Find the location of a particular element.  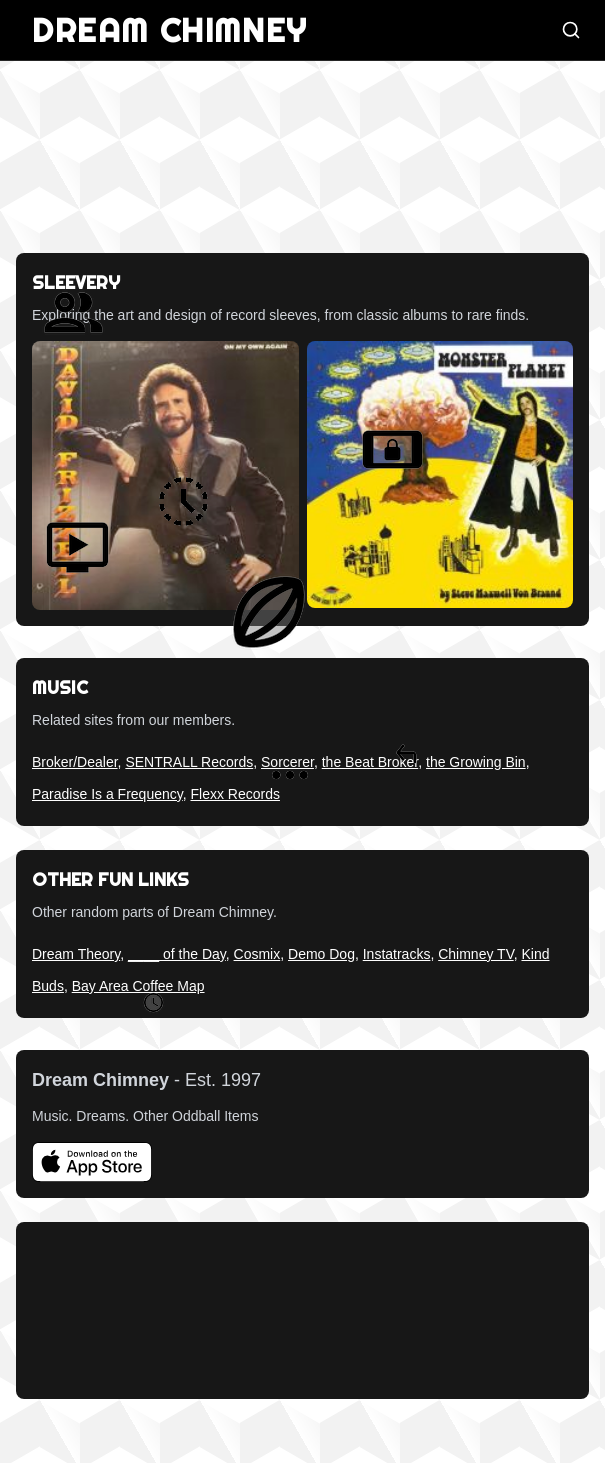

access on-demand video content is located at coordinates (77, 547).